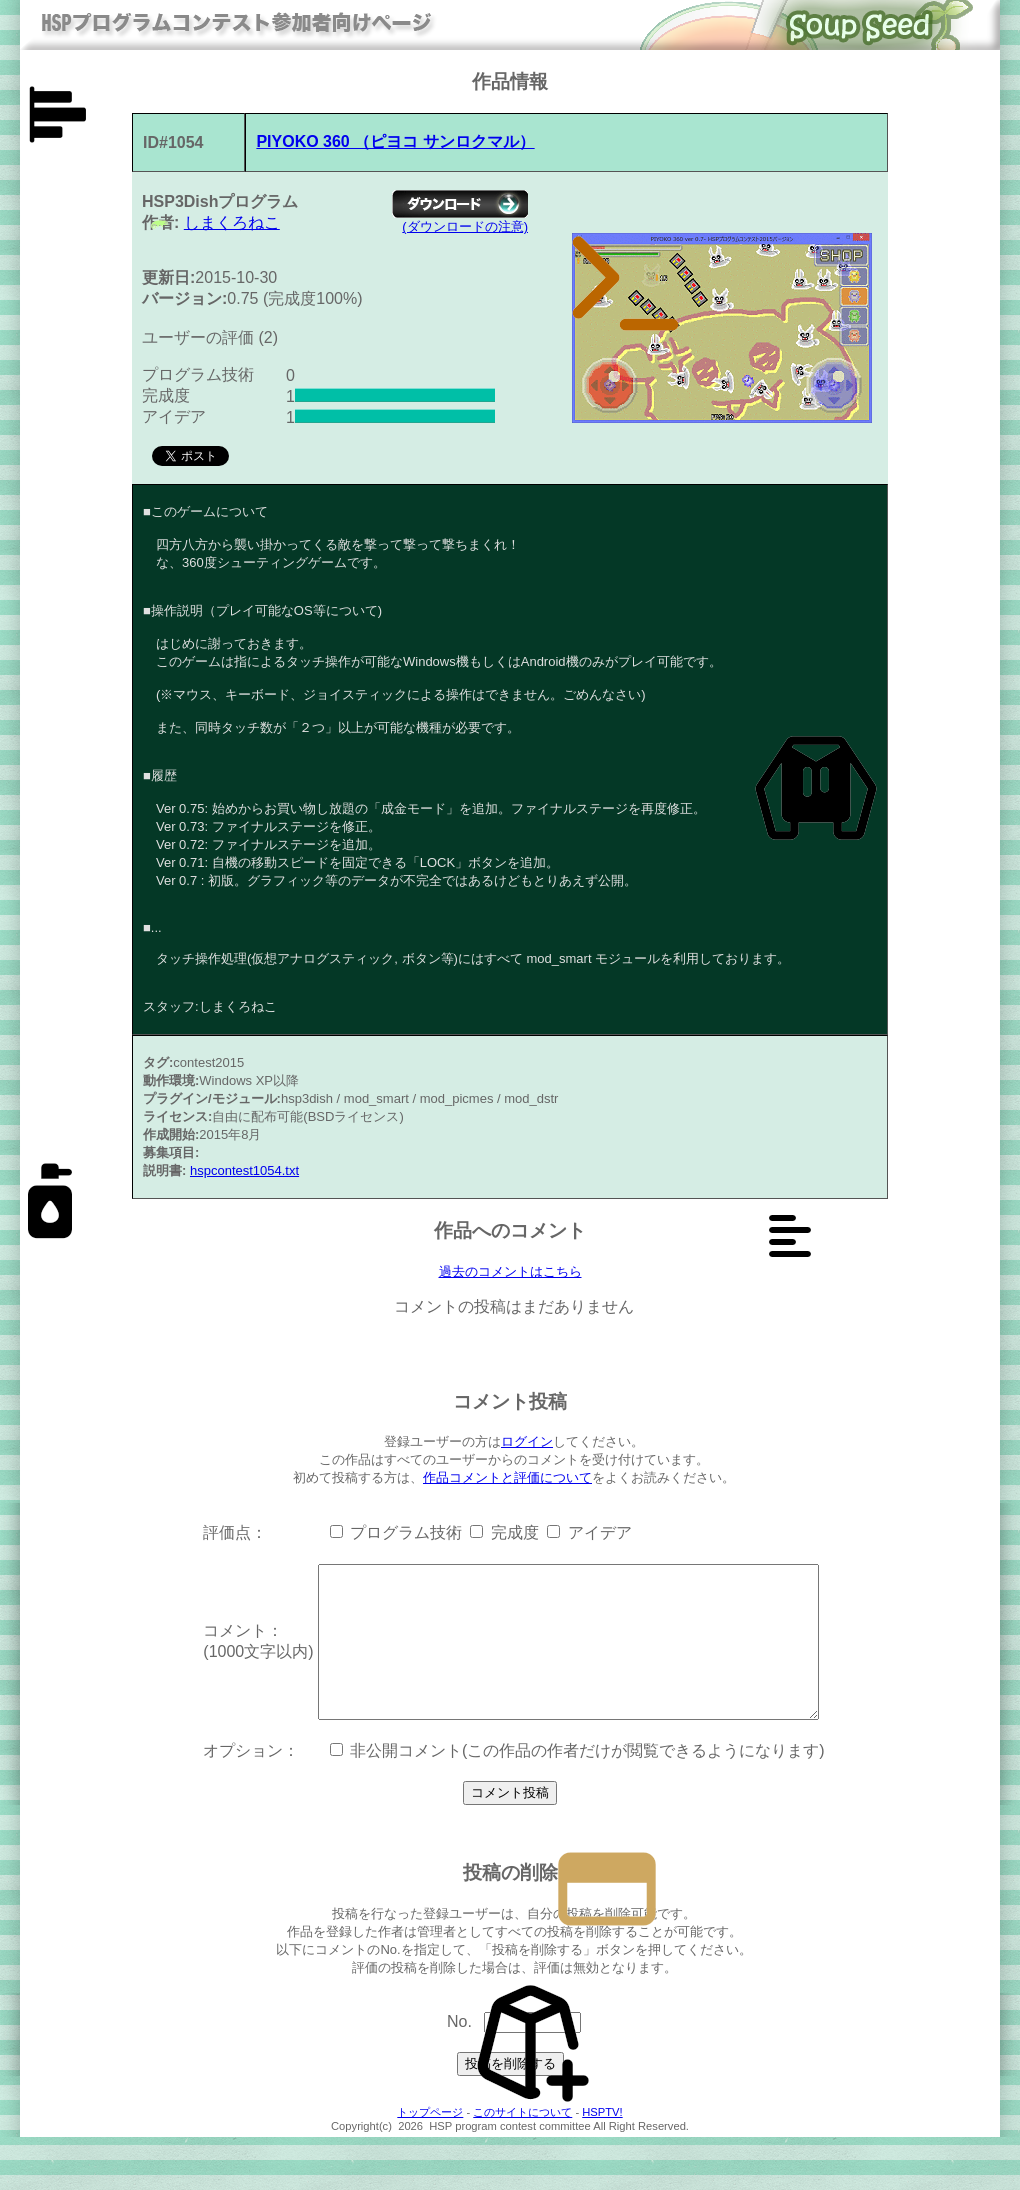  I want to click on open the command line or terminal, so click(625, 283).